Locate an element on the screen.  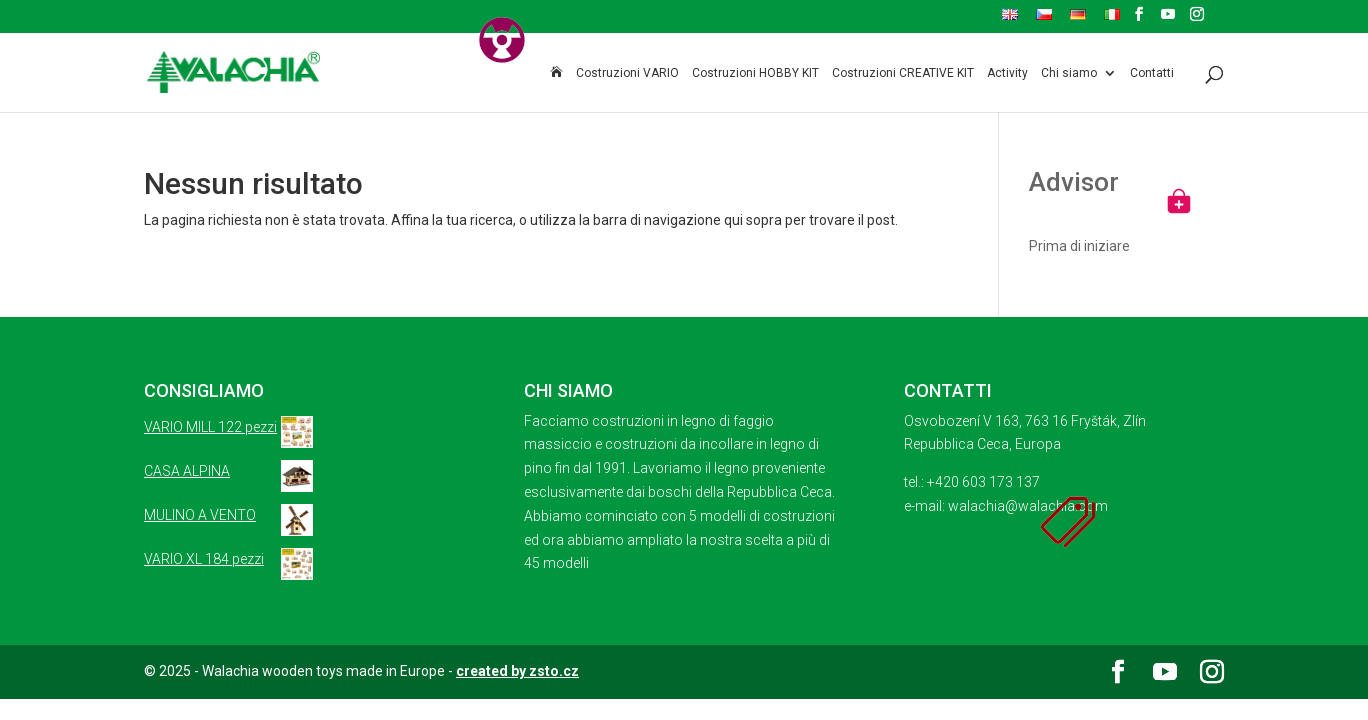
add item to shopping bag is located at coordinates (1179, 201).